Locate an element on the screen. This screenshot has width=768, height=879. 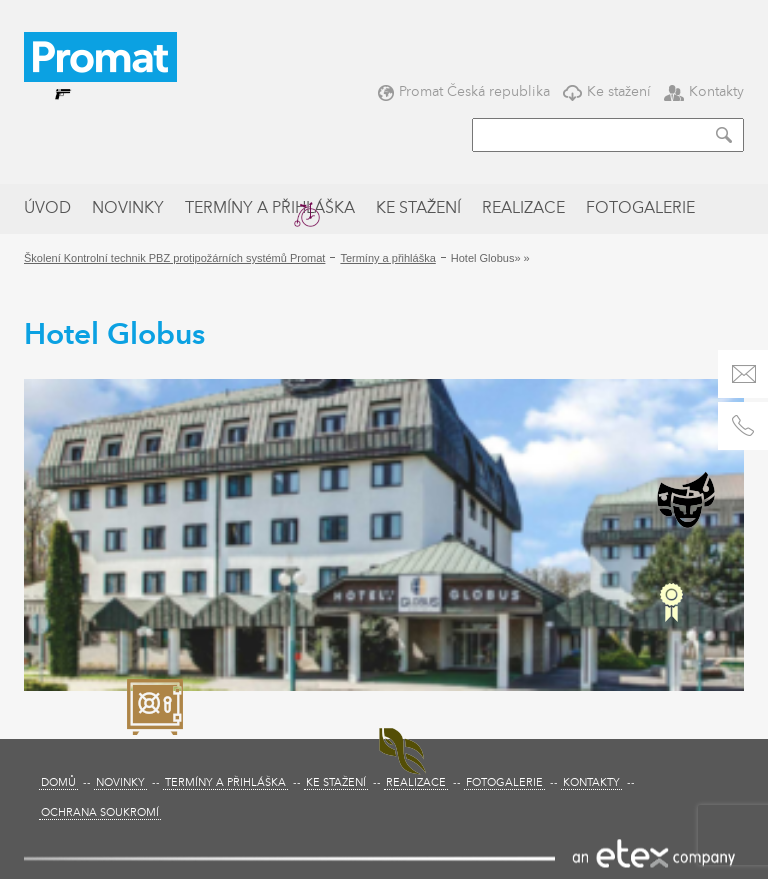
view your achievements or awards is located at coordinates (671, 602).